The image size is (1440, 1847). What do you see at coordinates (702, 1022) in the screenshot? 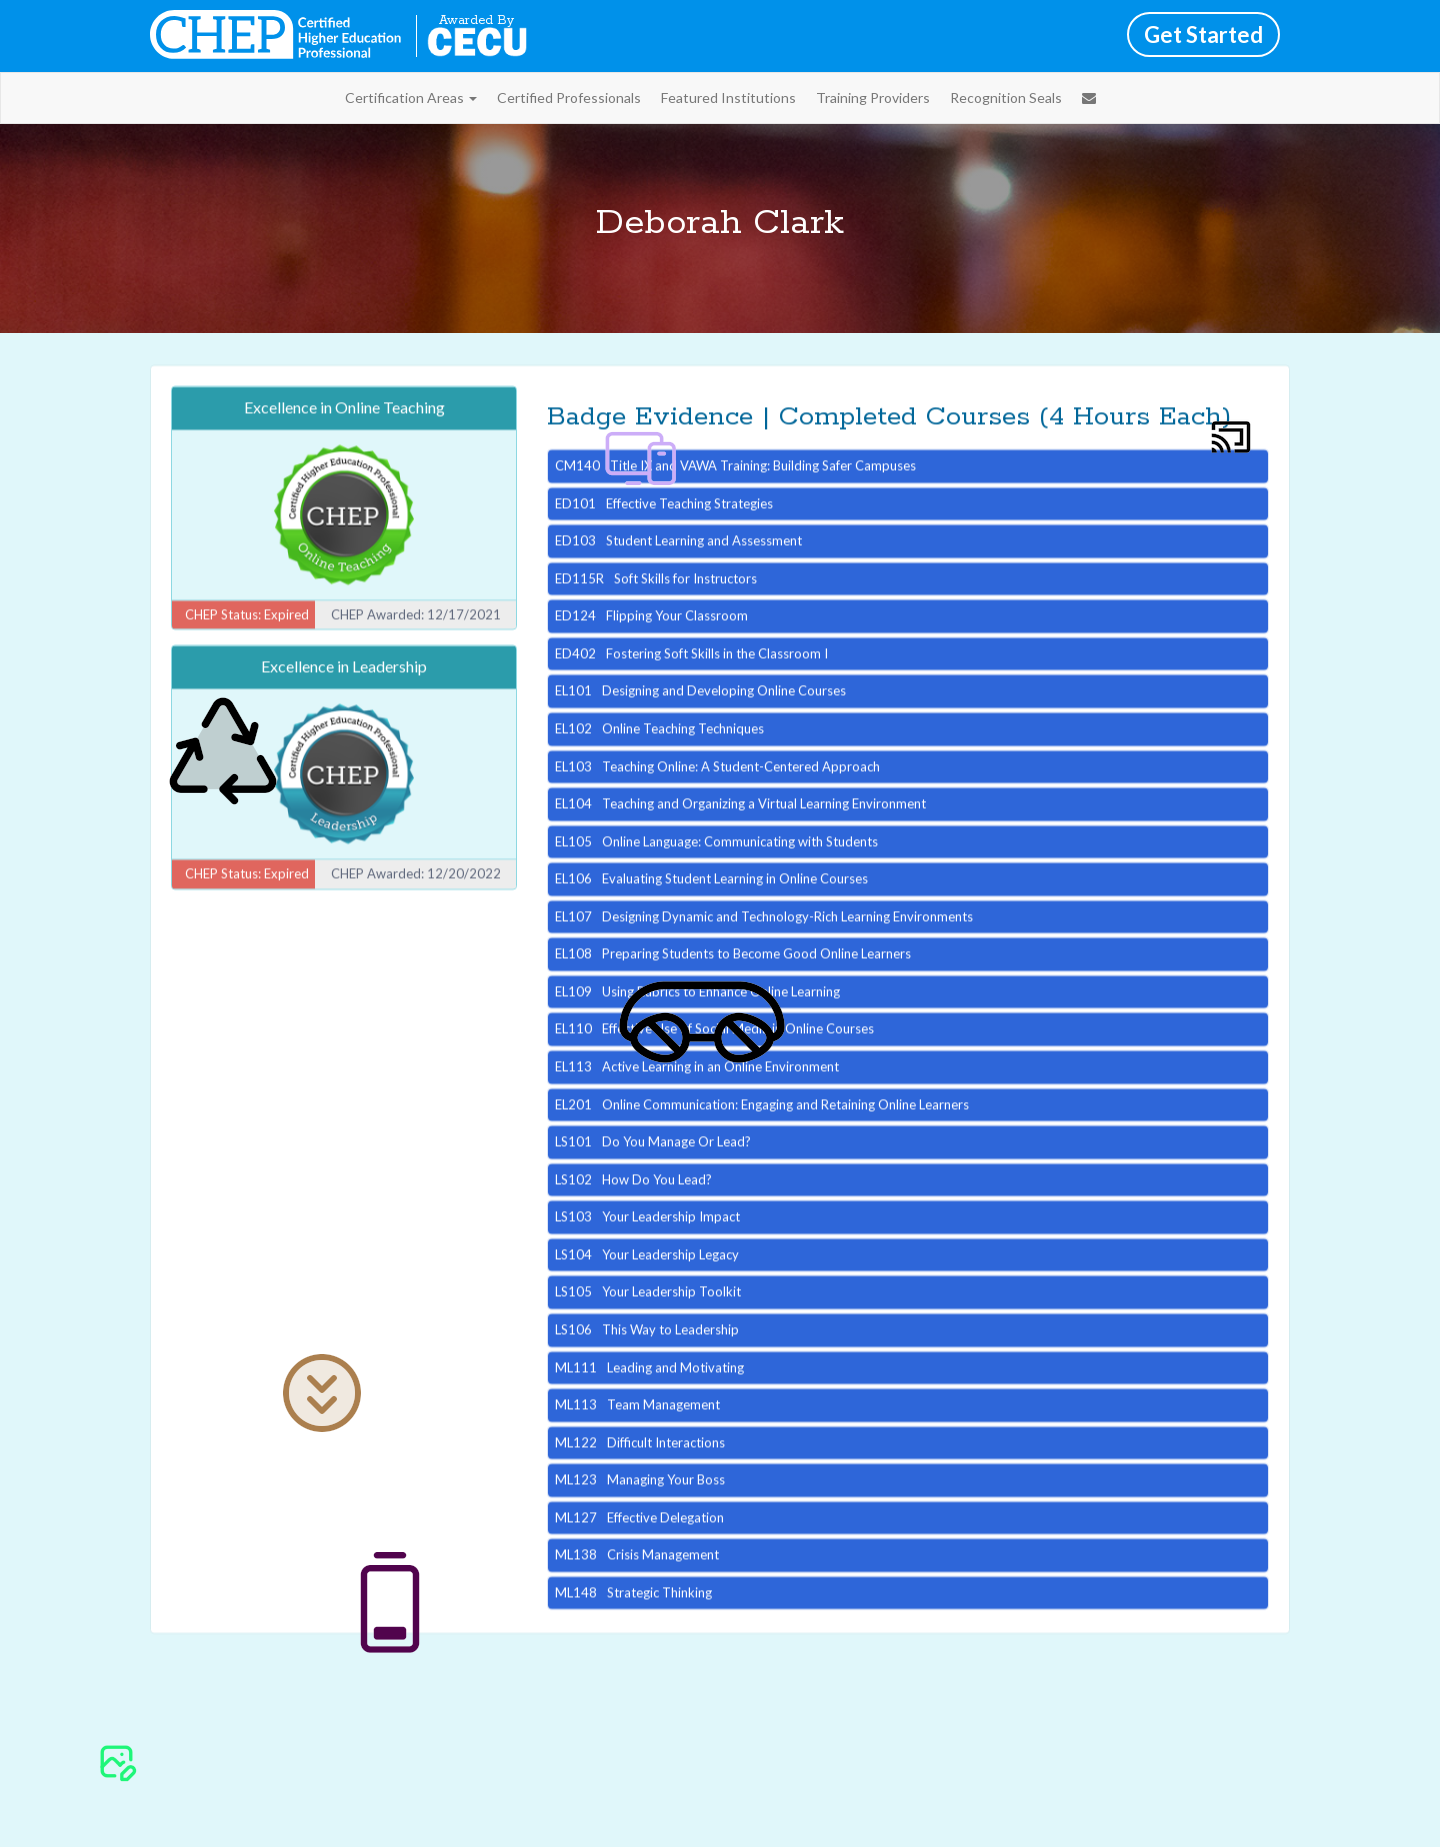
I see `access swimming or sports activity settings` at bounding box center [702, 1022].